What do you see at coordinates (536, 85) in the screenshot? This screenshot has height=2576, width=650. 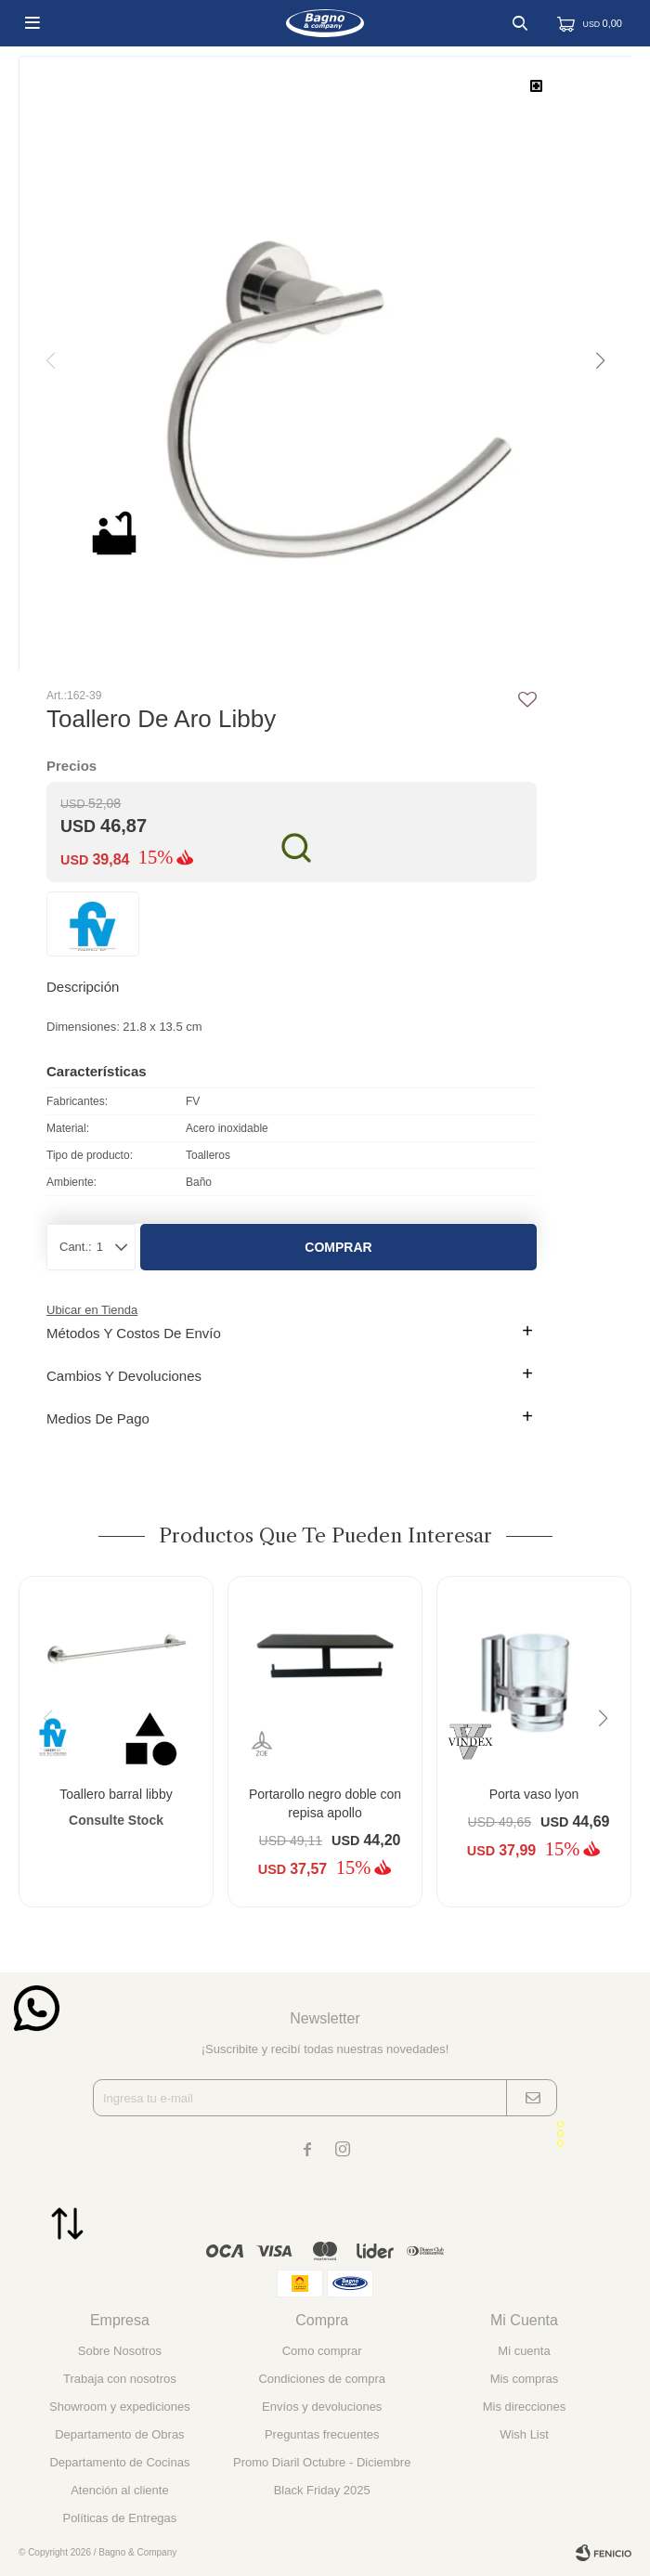 I see `find nearby hospitals or medical facilities` at bounding box center [536, 85].